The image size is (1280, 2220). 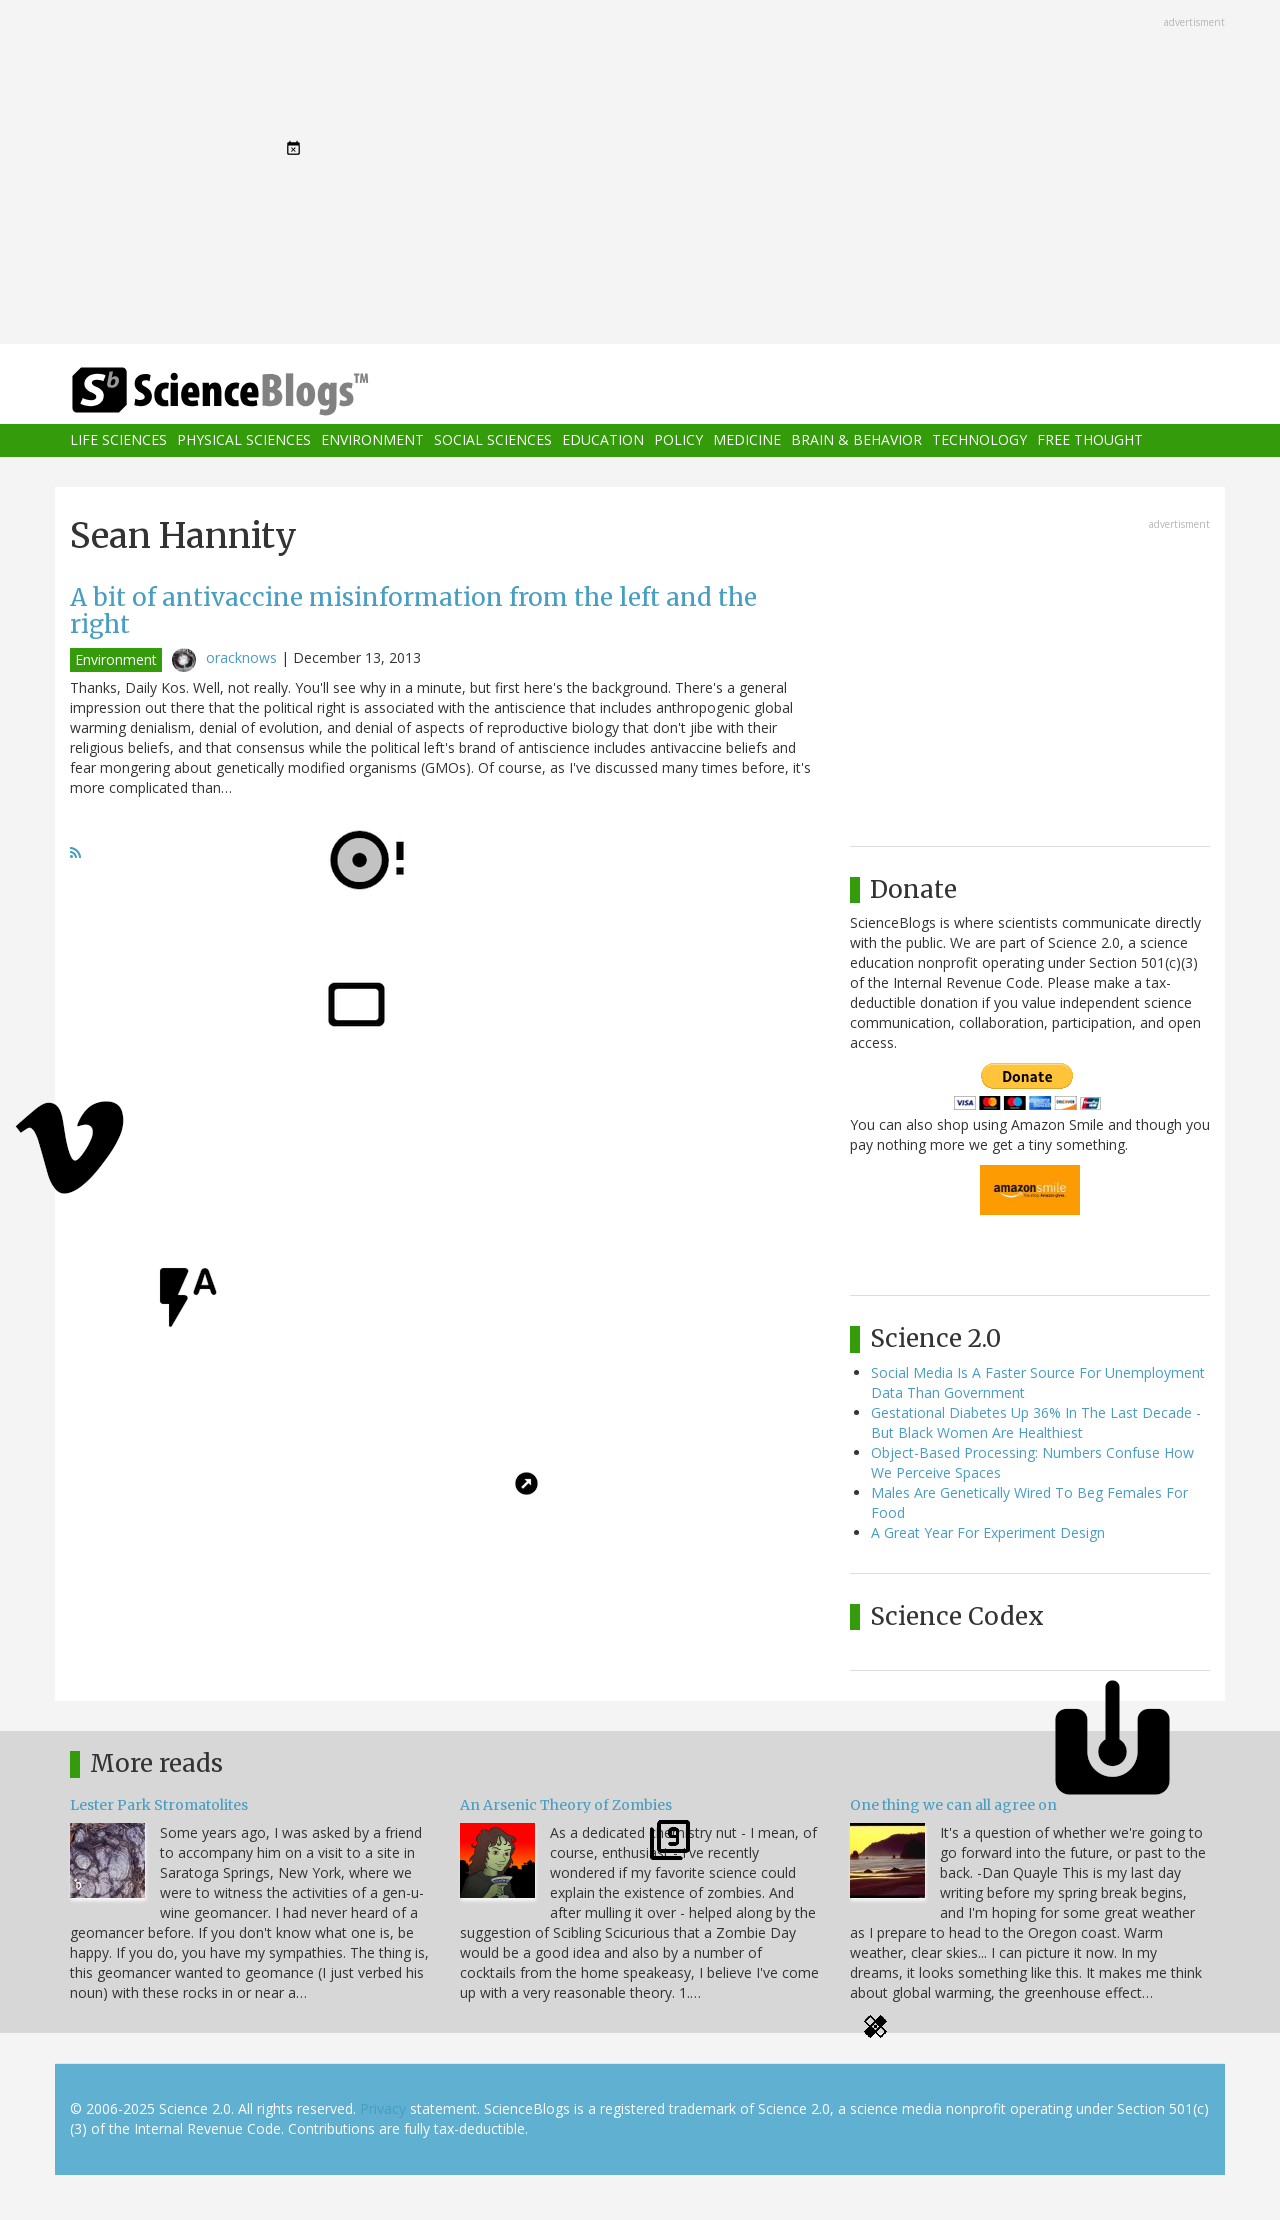 What do you see at coordinates (367, 860) in the screenshot?
I see `indicates storage disc is full` at bounding box center [367, 860].